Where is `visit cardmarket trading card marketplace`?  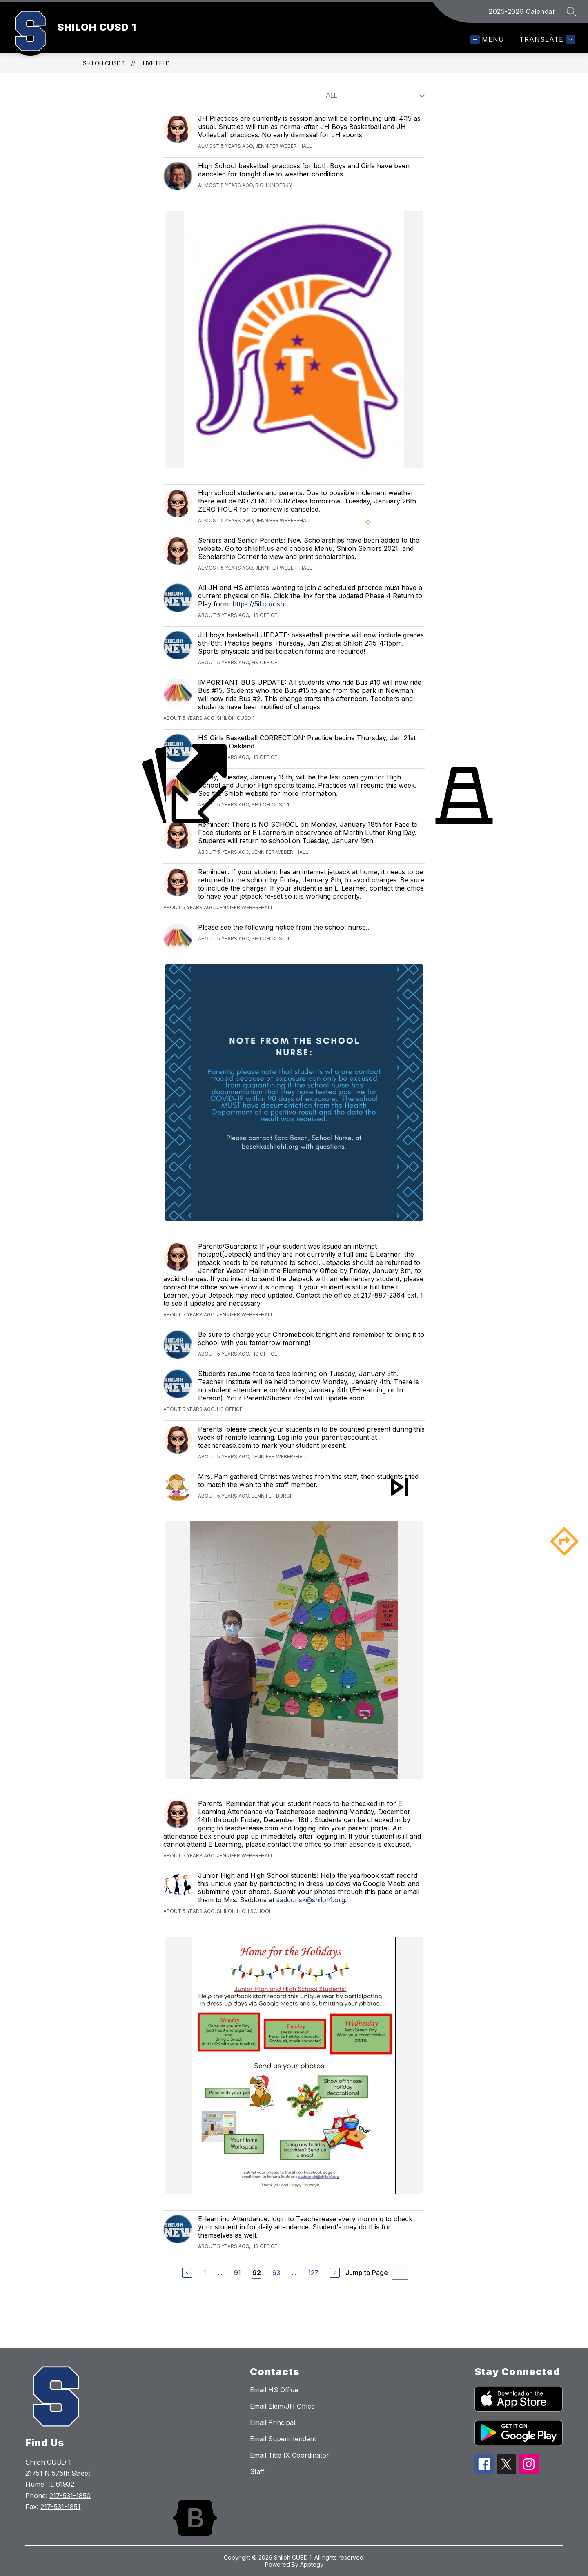
visit cardmarket trading card marketplace is located at coordinates (184, 783).